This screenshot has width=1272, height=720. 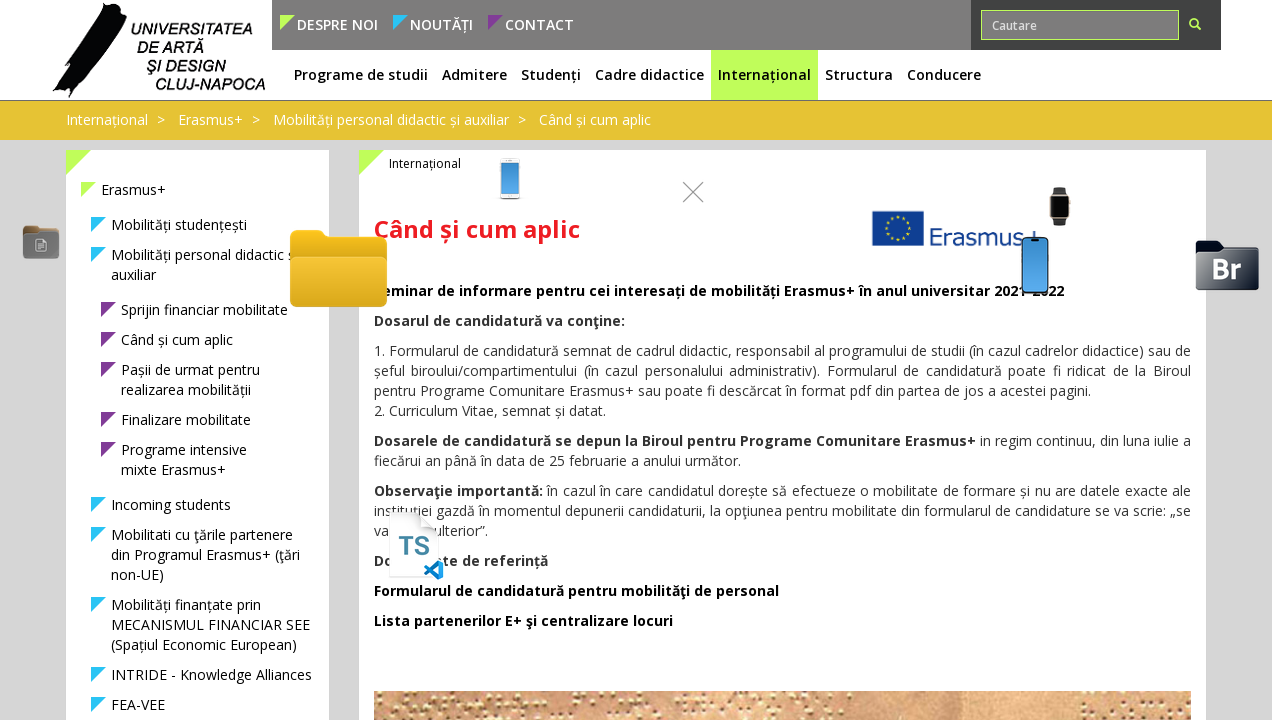 What do you see at coordinates (510, 179) in the screenshot?
I see `indicates a connected iPhone device` at bounding box center [510, 179].